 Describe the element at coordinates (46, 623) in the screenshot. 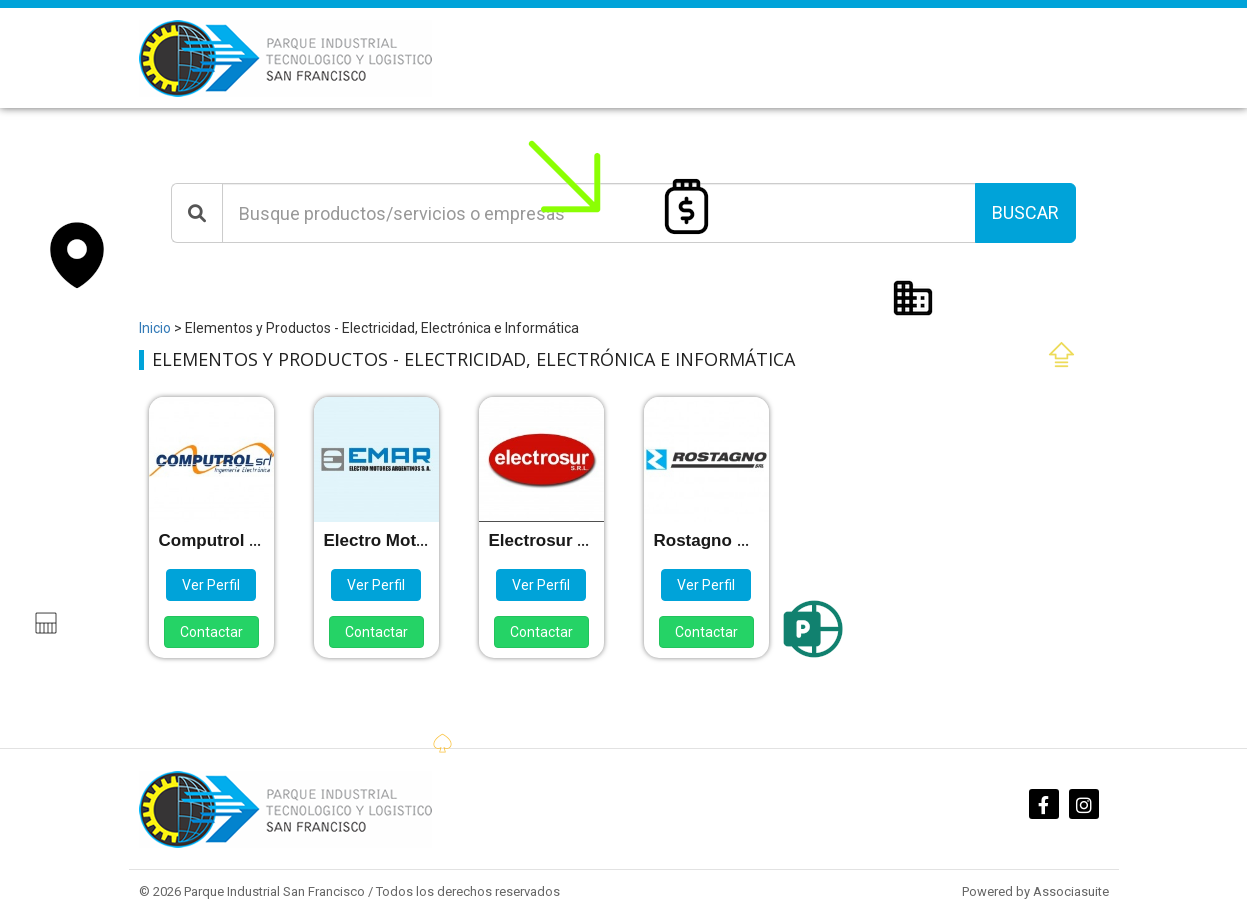

I see `toggle bottom panel visibility` at that location.